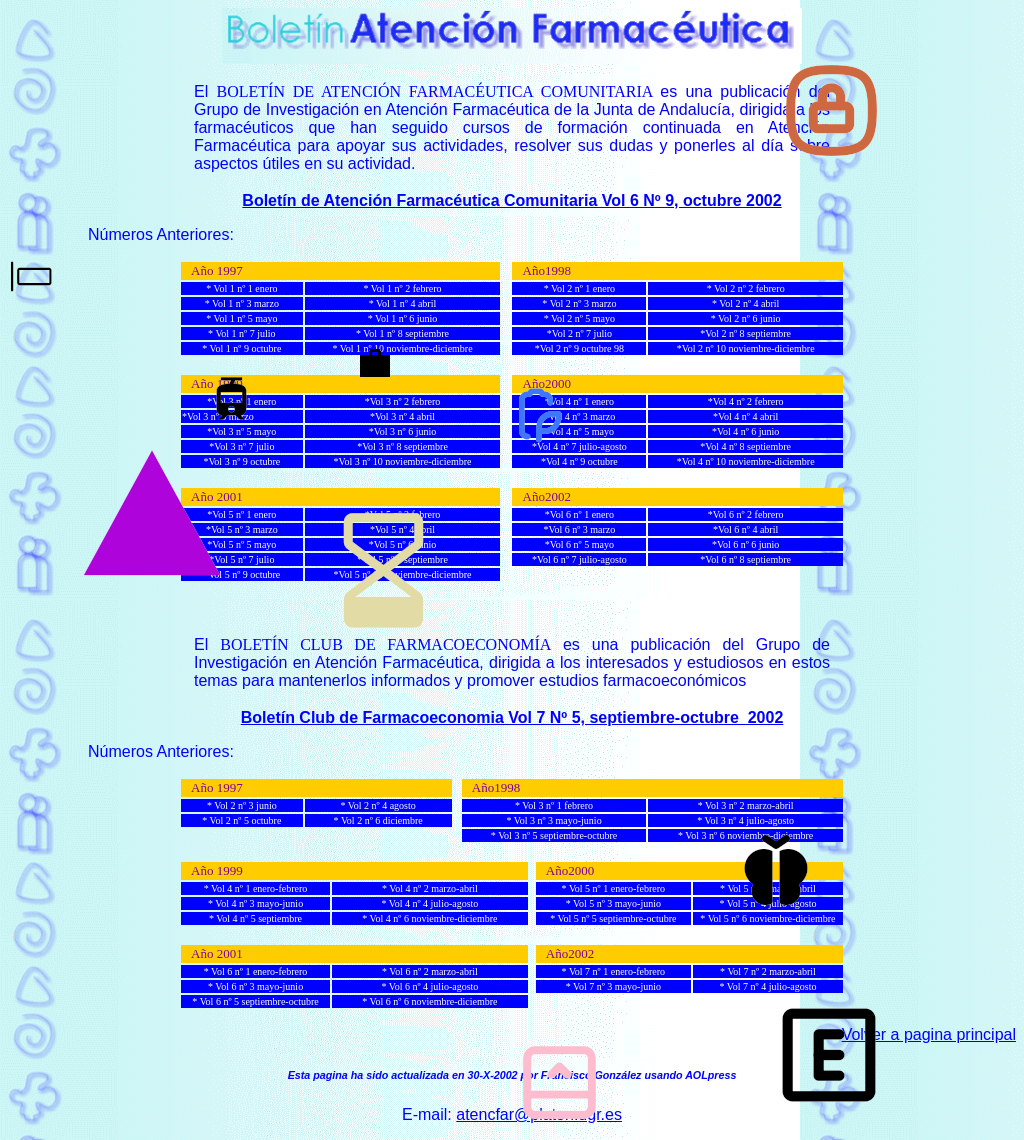 The image size is (1024, 1140). What do you see at coordinates (829, 1055) in the screenshot?
I see `indicates explicit content warning` at bounding box center [829, 1055].